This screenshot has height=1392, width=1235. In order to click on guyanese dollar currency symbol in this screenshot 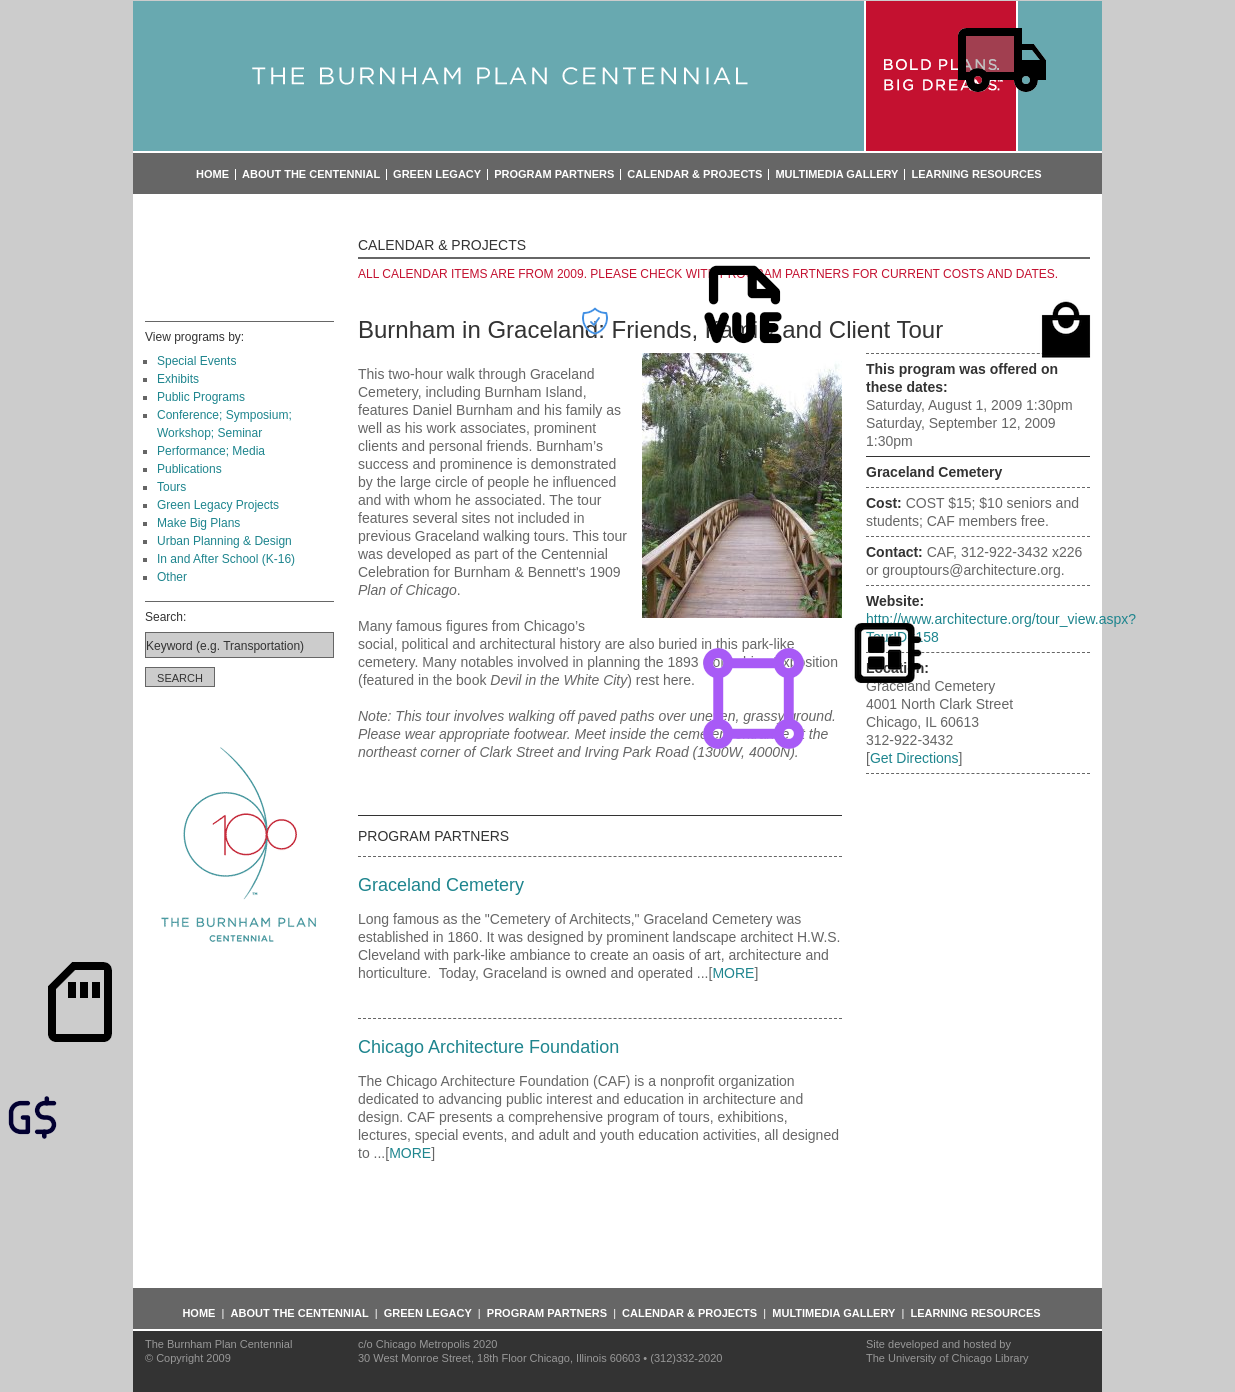, I will do `click(32, 1117)`.